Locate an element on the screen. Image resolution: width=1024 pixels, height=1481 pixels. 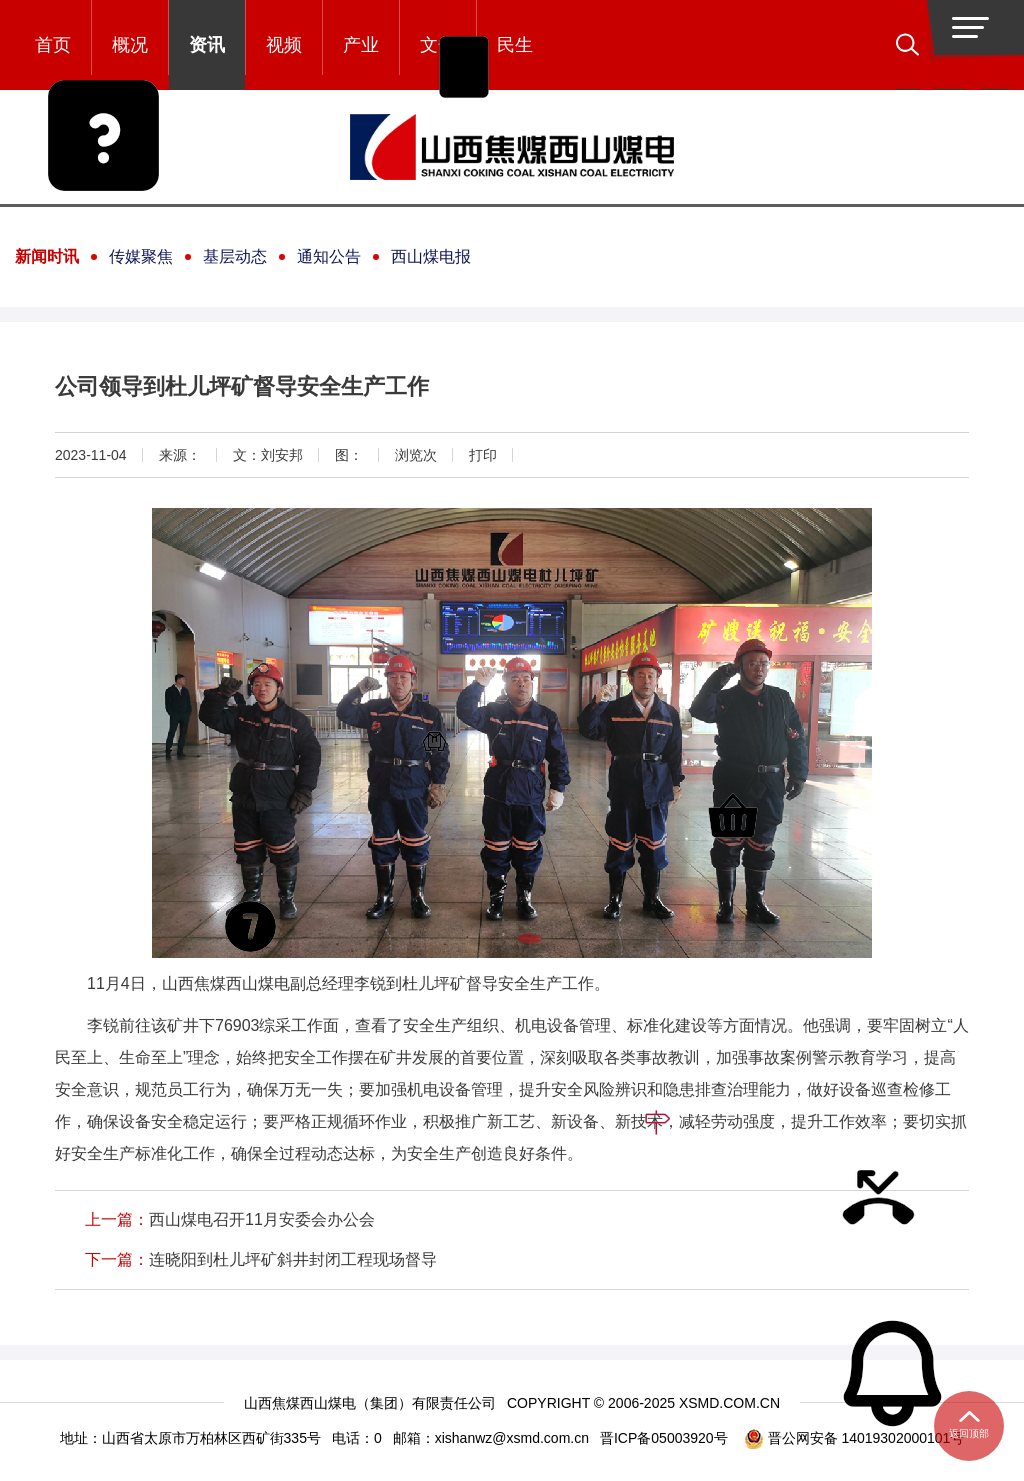
view notifications is located at coordinates (892, 1373).